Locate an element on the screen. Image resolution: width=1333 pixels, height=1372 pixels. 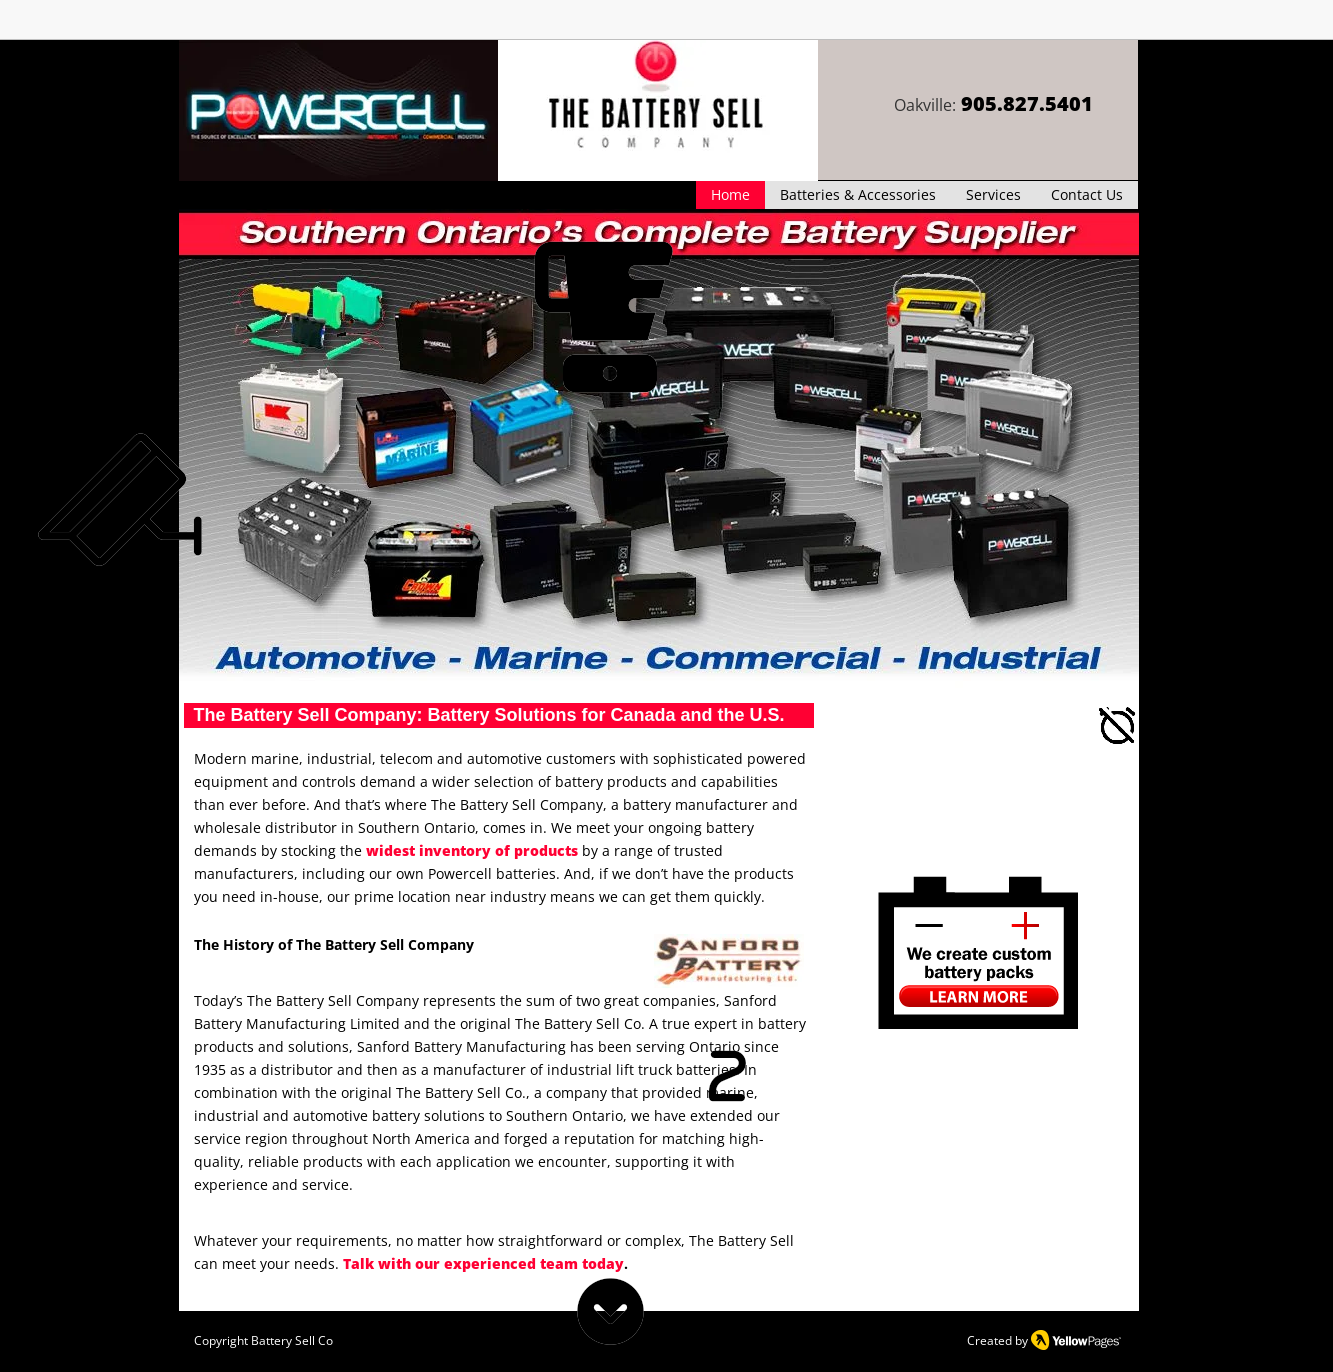
access security camera settings is located at coordinates (120, 510).